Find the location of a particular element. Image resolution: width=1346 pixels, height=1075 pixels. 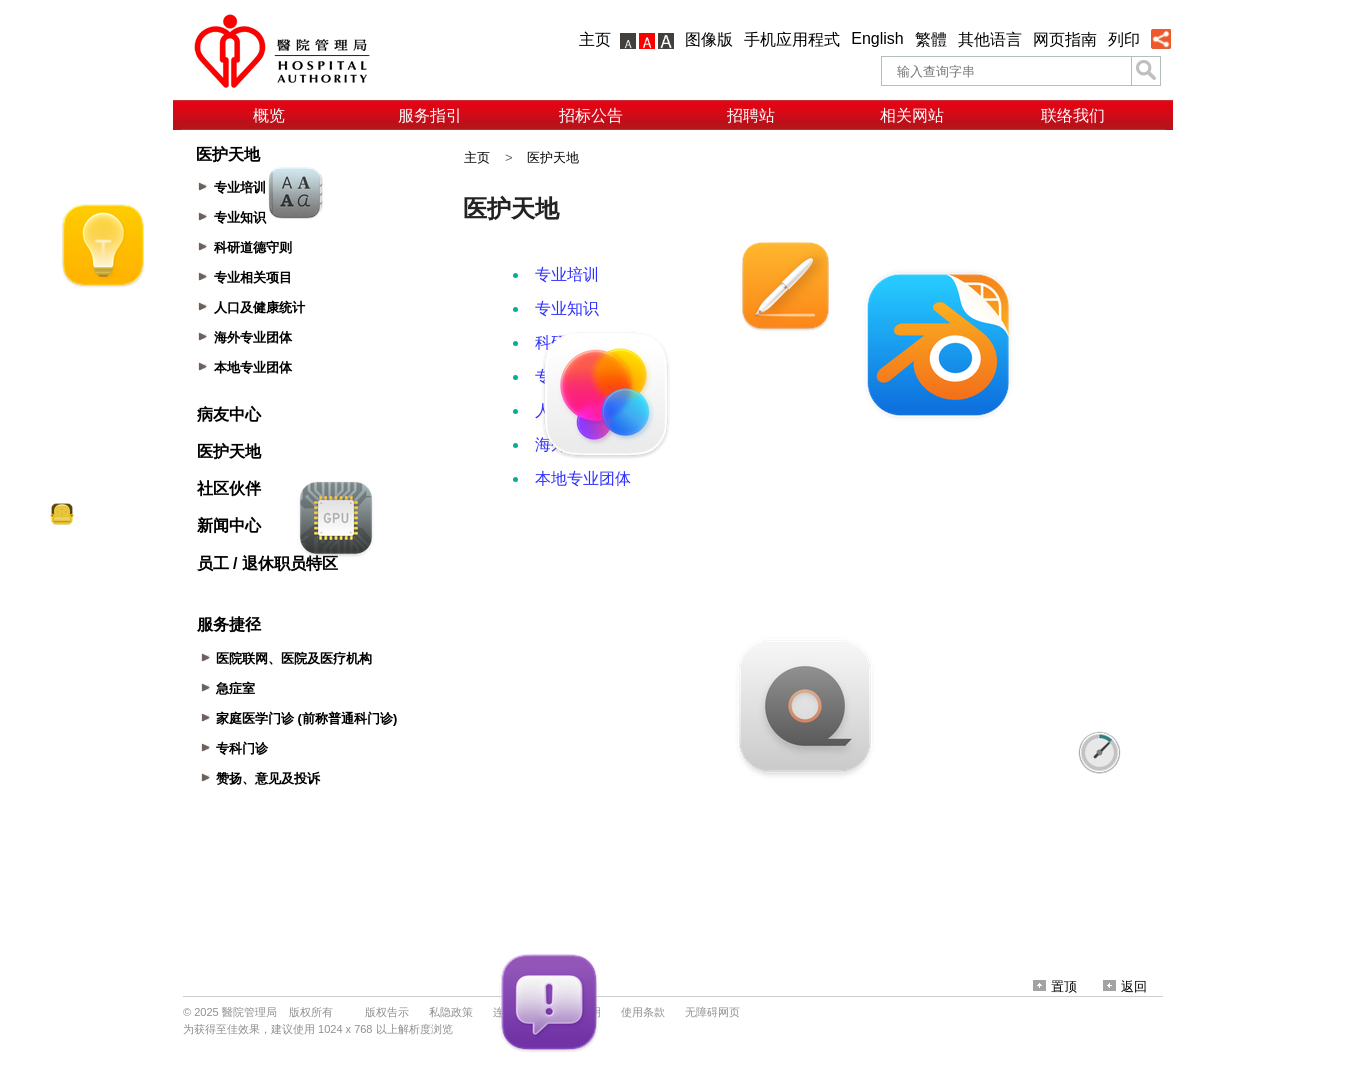

open Apple Pages document editor is located at coordinates (785, 285).